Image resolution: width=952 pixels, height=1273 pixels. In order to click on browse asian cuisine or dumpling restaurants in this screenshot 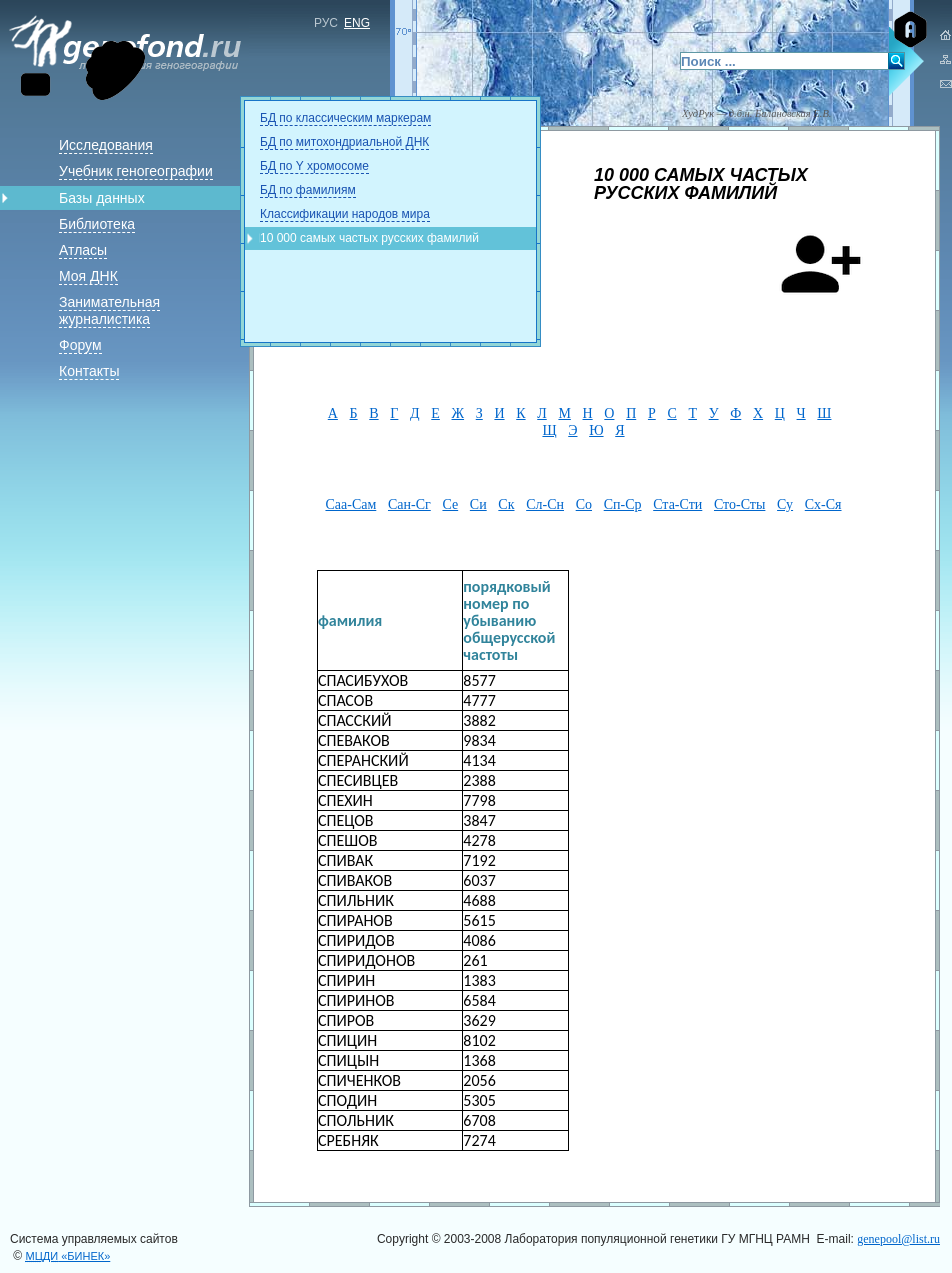, I will do `click(115, 70)`.